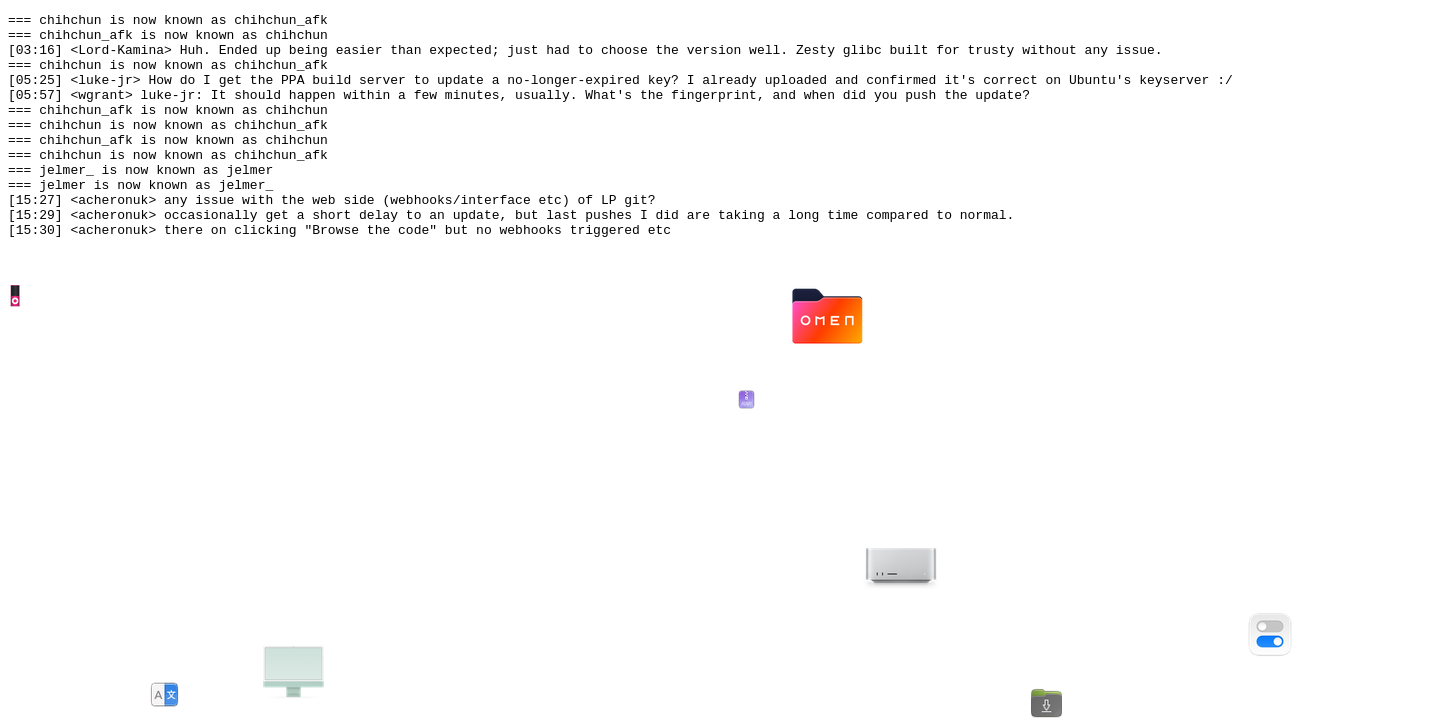  I want to click on open control center to adjust system settings, so click(1270, 634).